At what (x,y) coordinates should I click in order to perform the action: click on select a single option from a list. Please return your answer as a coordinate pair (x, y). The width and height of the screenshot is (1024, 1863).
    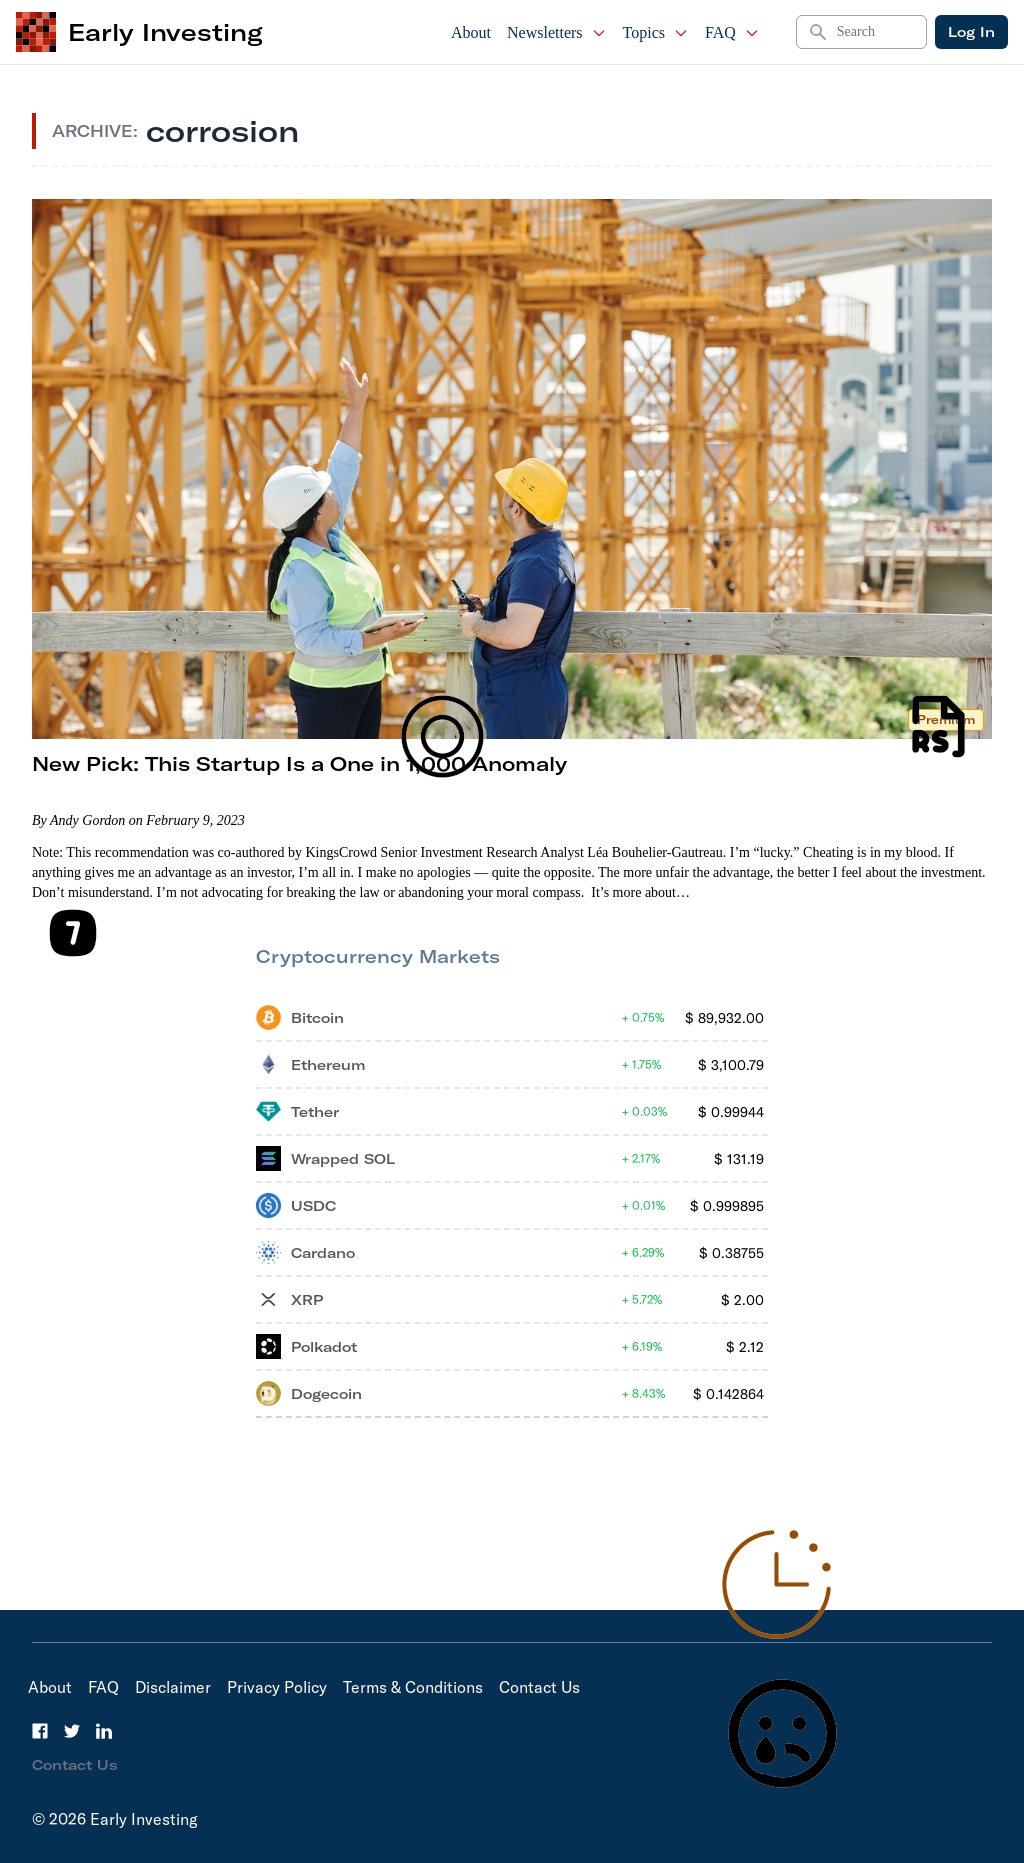
    Looking at the image, I should click on (442, 736).